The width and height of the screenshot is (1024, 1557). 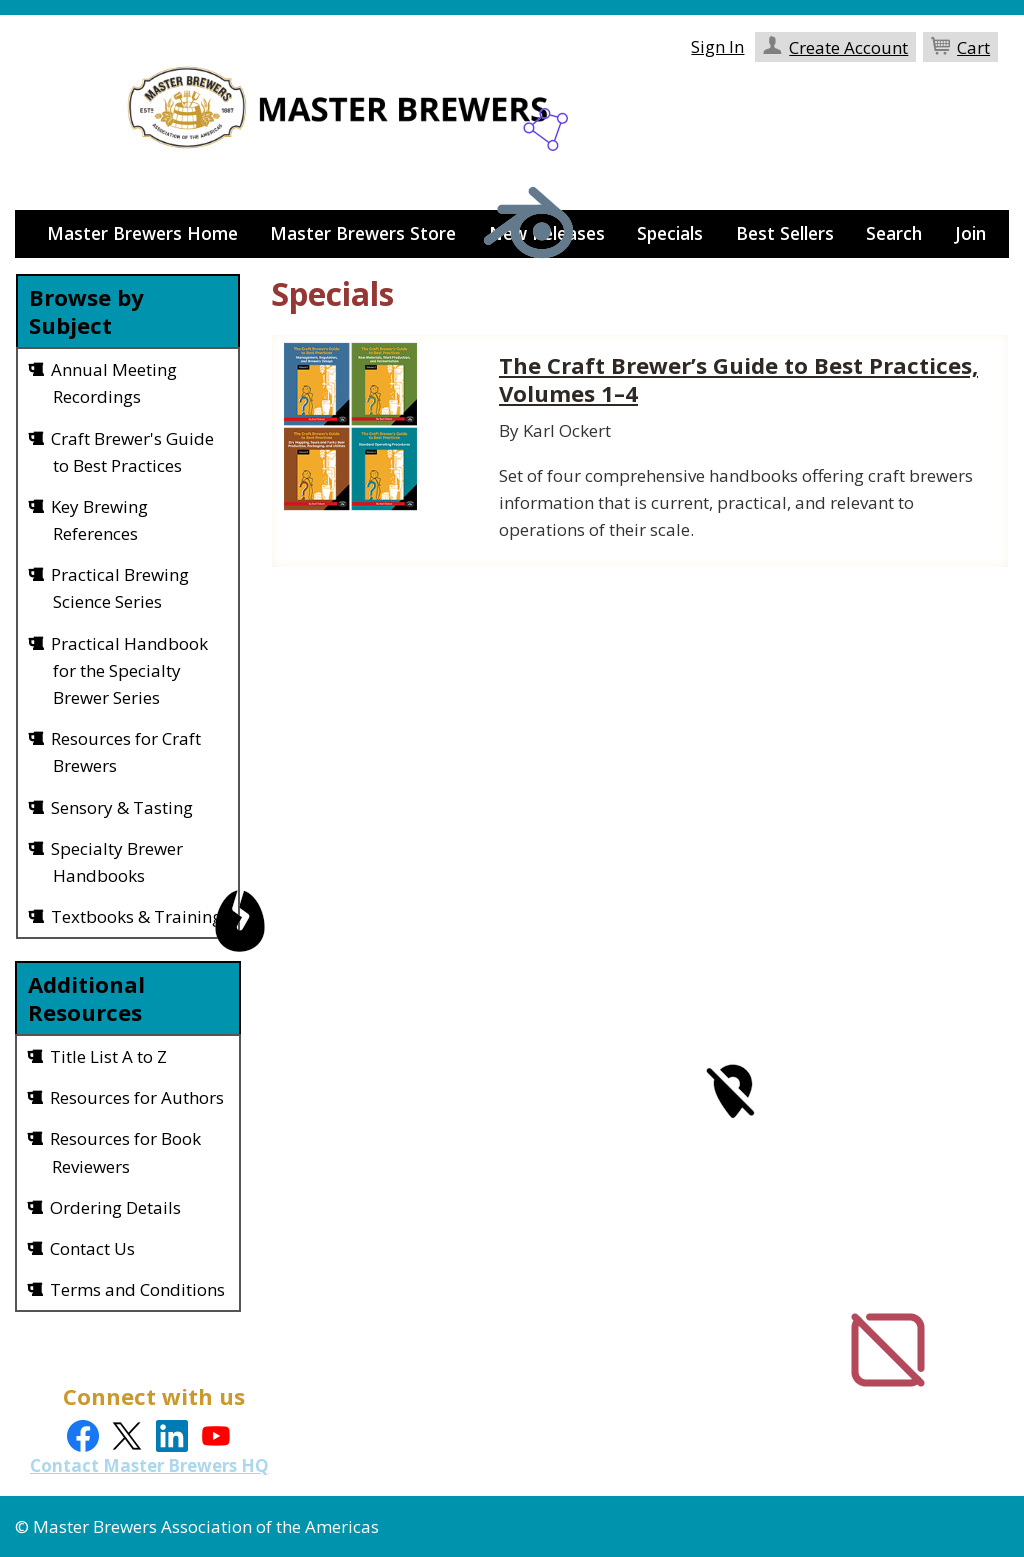 I want to click on create a polygon shape or selection, so click(x=546, y=129).